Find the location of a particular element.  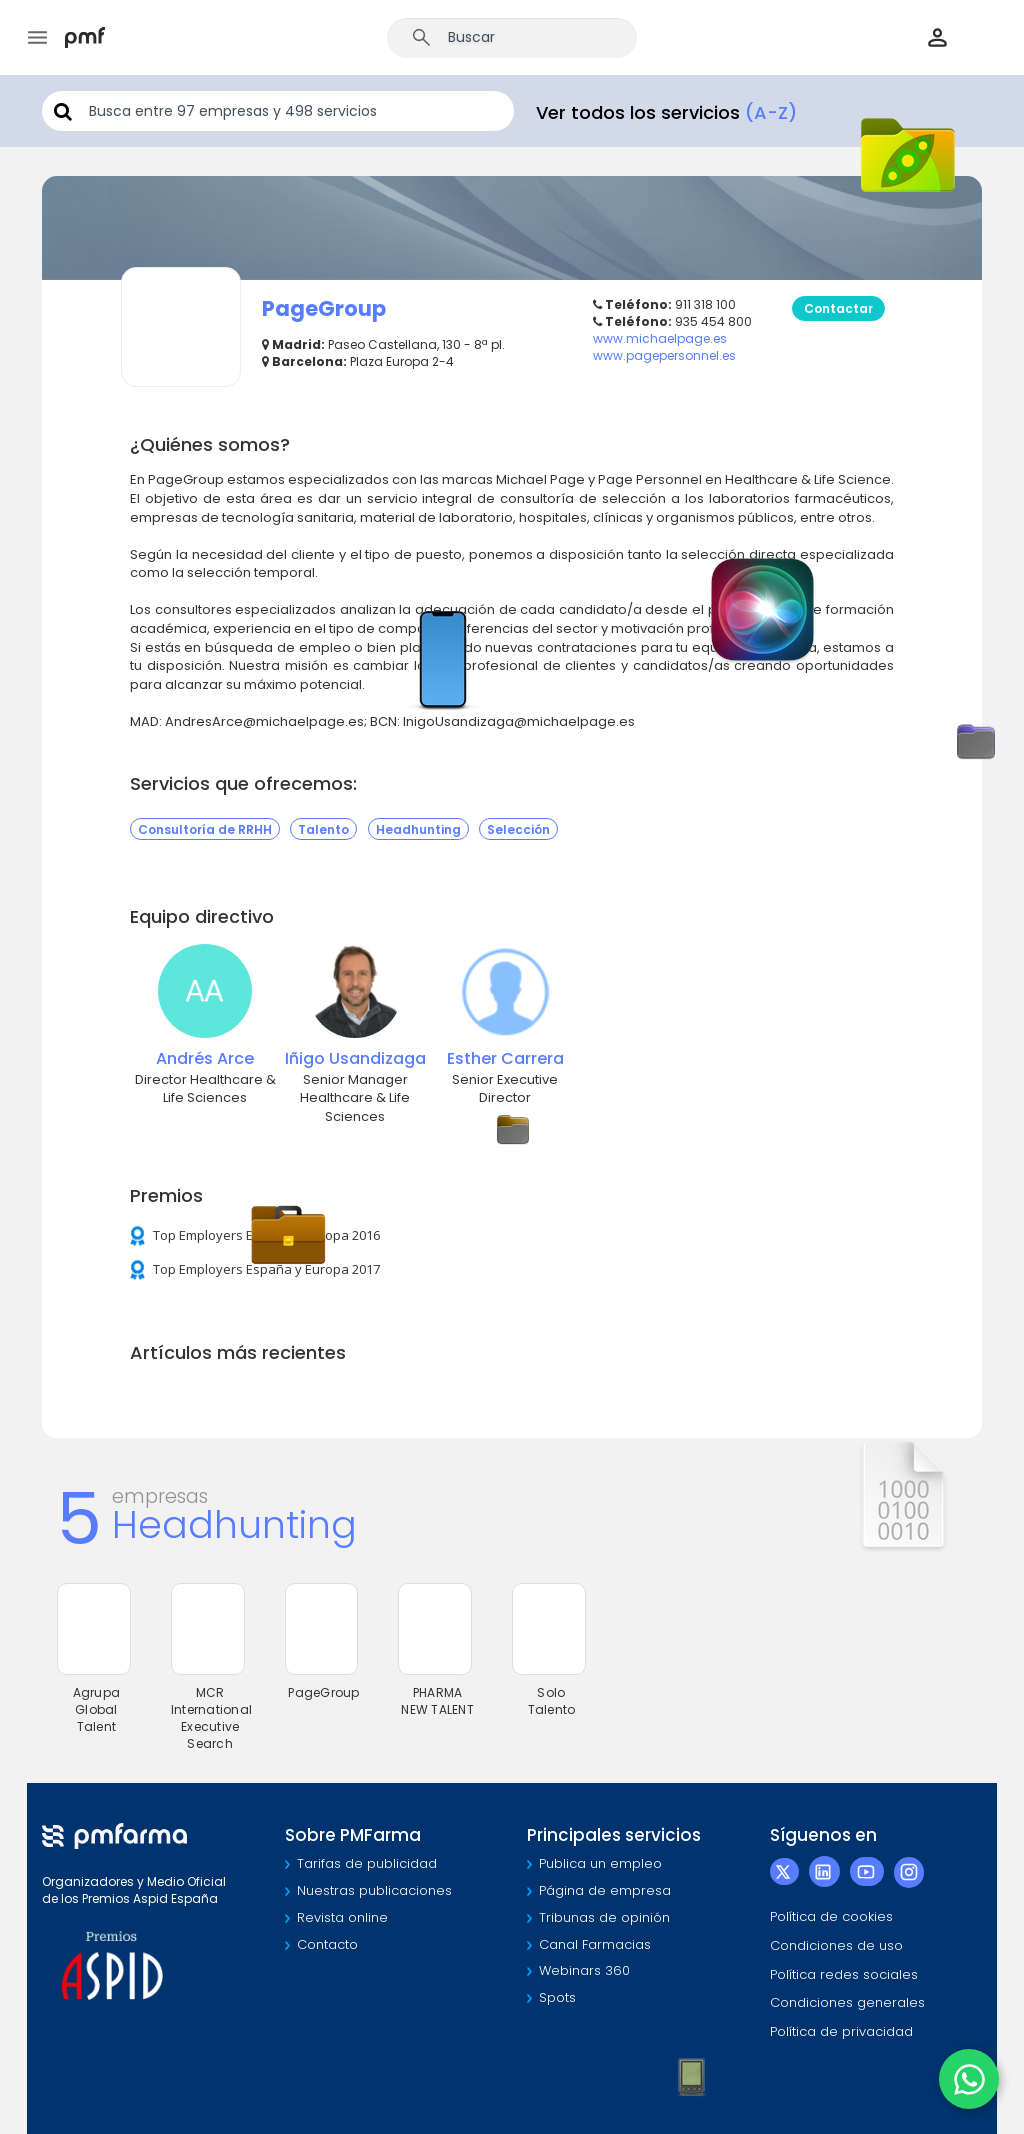

generic binary or data file is located at coordinates (903, 1496).